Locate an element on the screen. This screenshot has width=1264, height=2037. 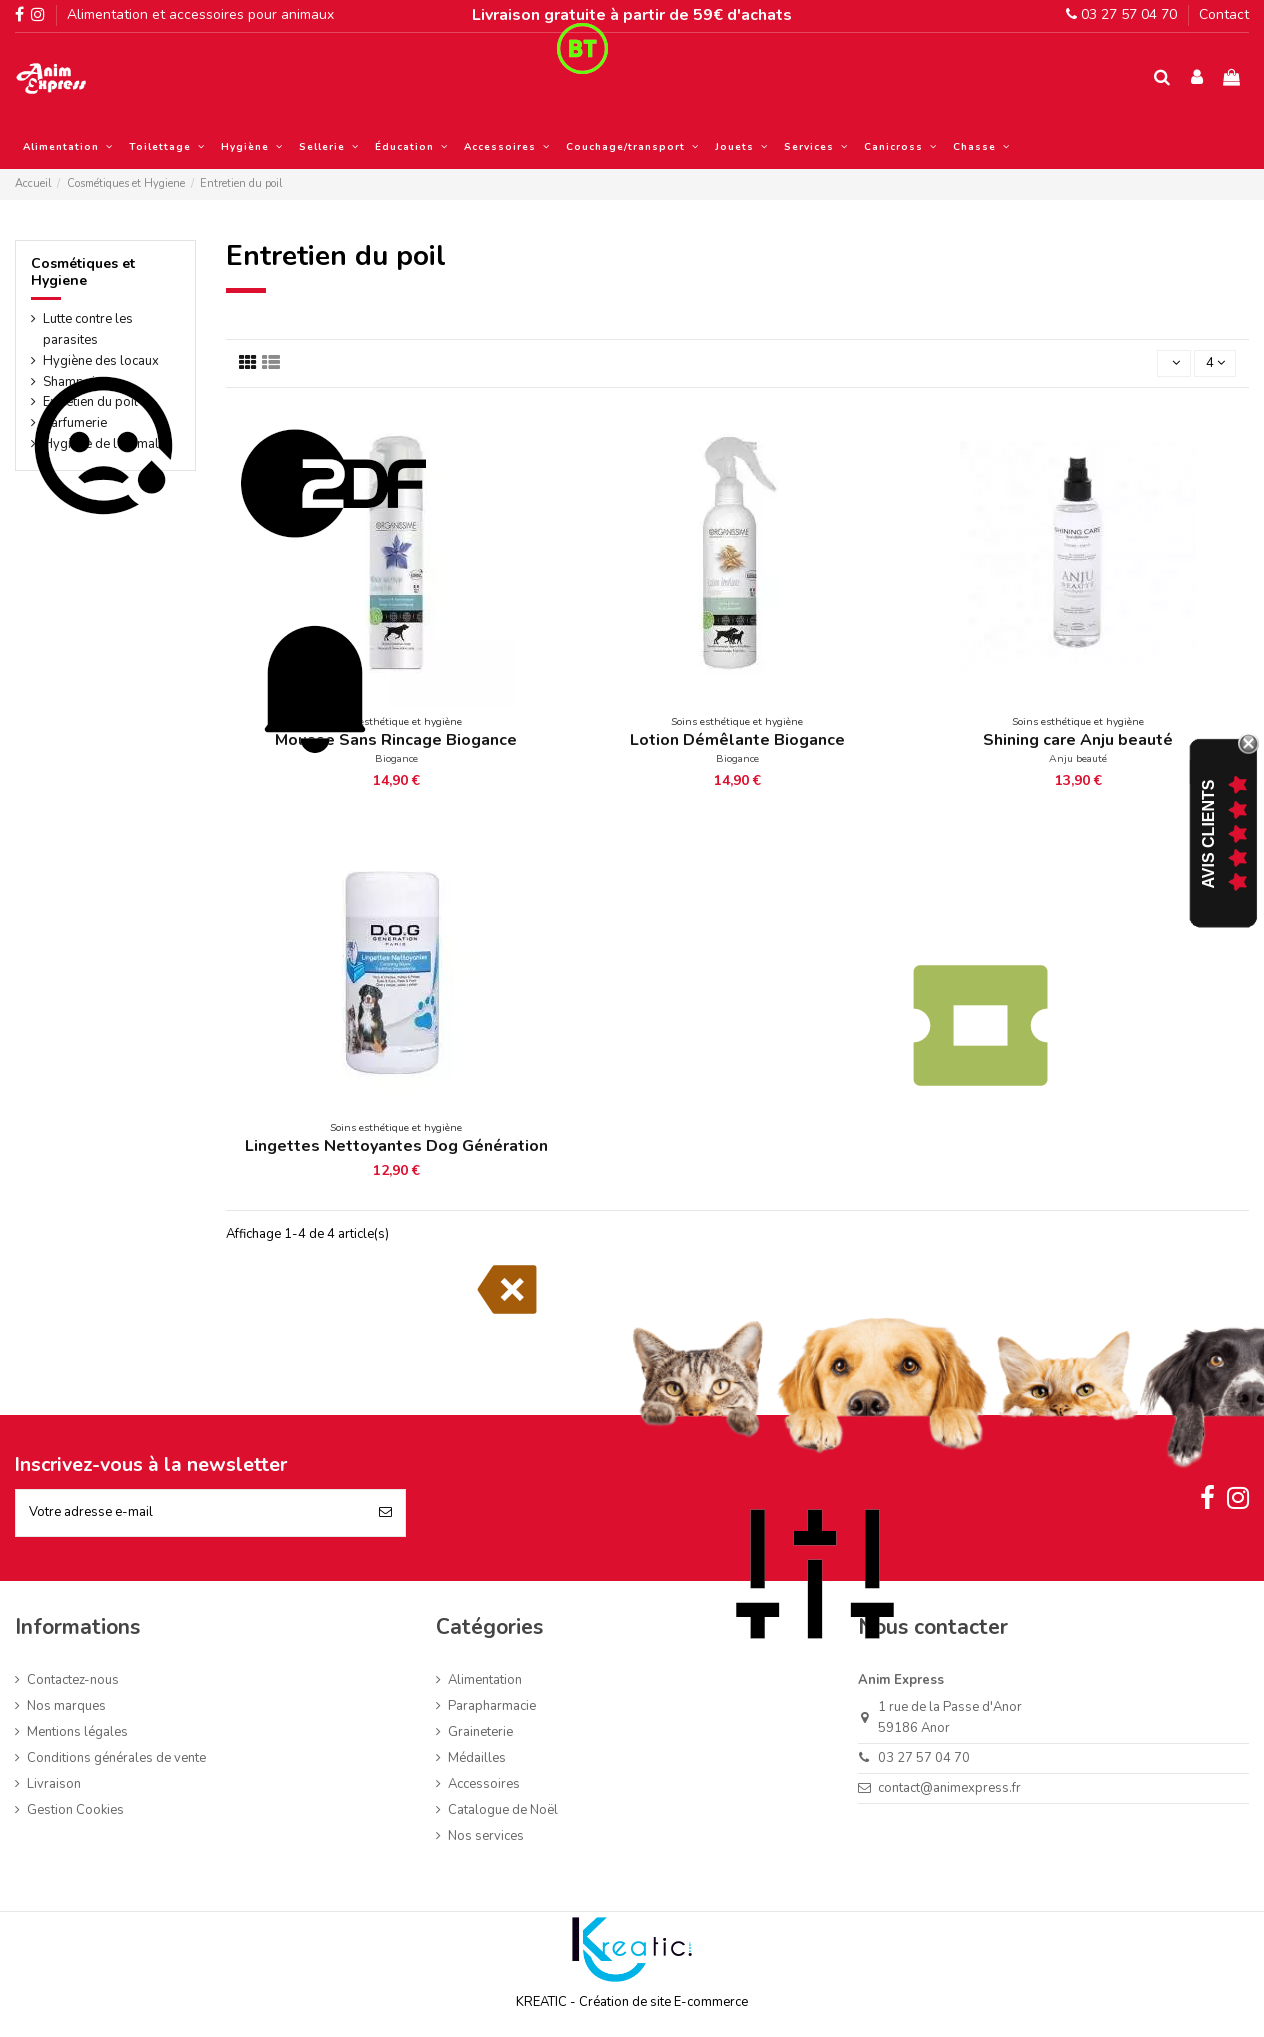
view notifications is located at coordinates (315, 685).